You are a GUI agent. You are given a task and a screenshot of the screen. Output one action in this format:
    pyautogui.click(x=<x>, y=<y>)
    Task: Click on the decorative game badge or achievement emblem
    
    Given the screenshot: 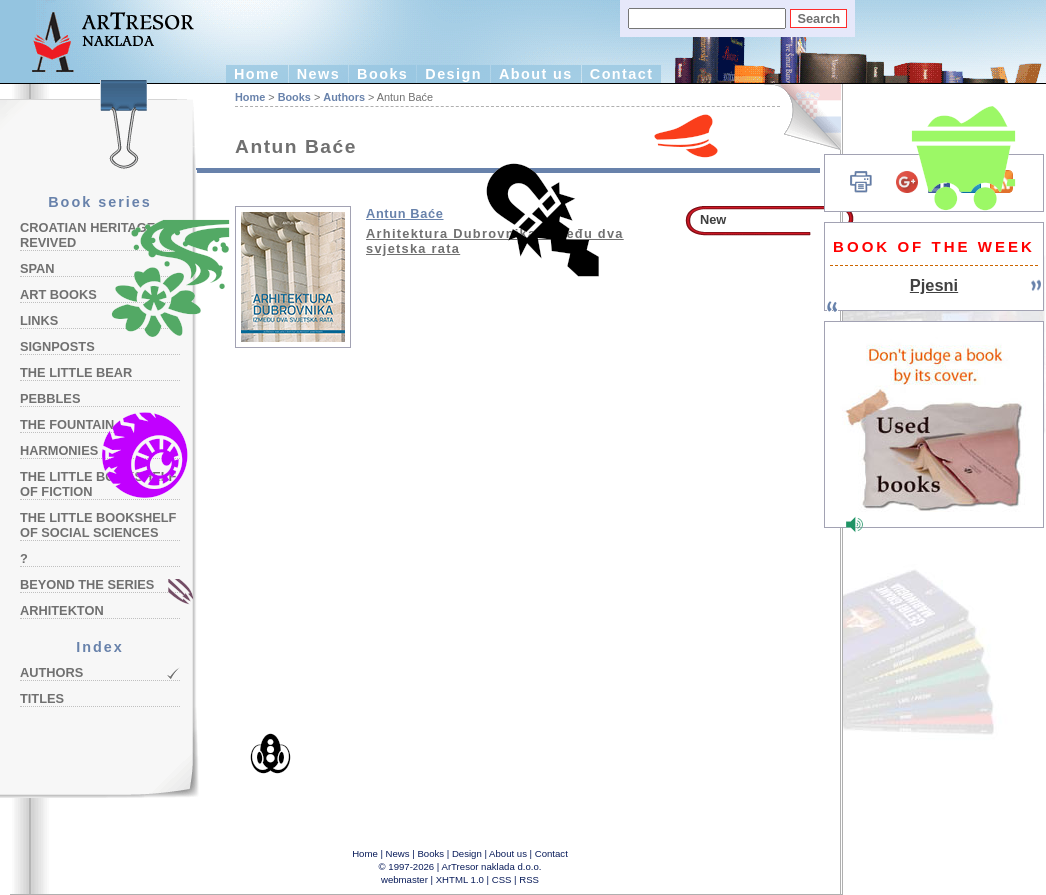 What is the action you would take?
    pyautogui.click(x=270, y=753)
    